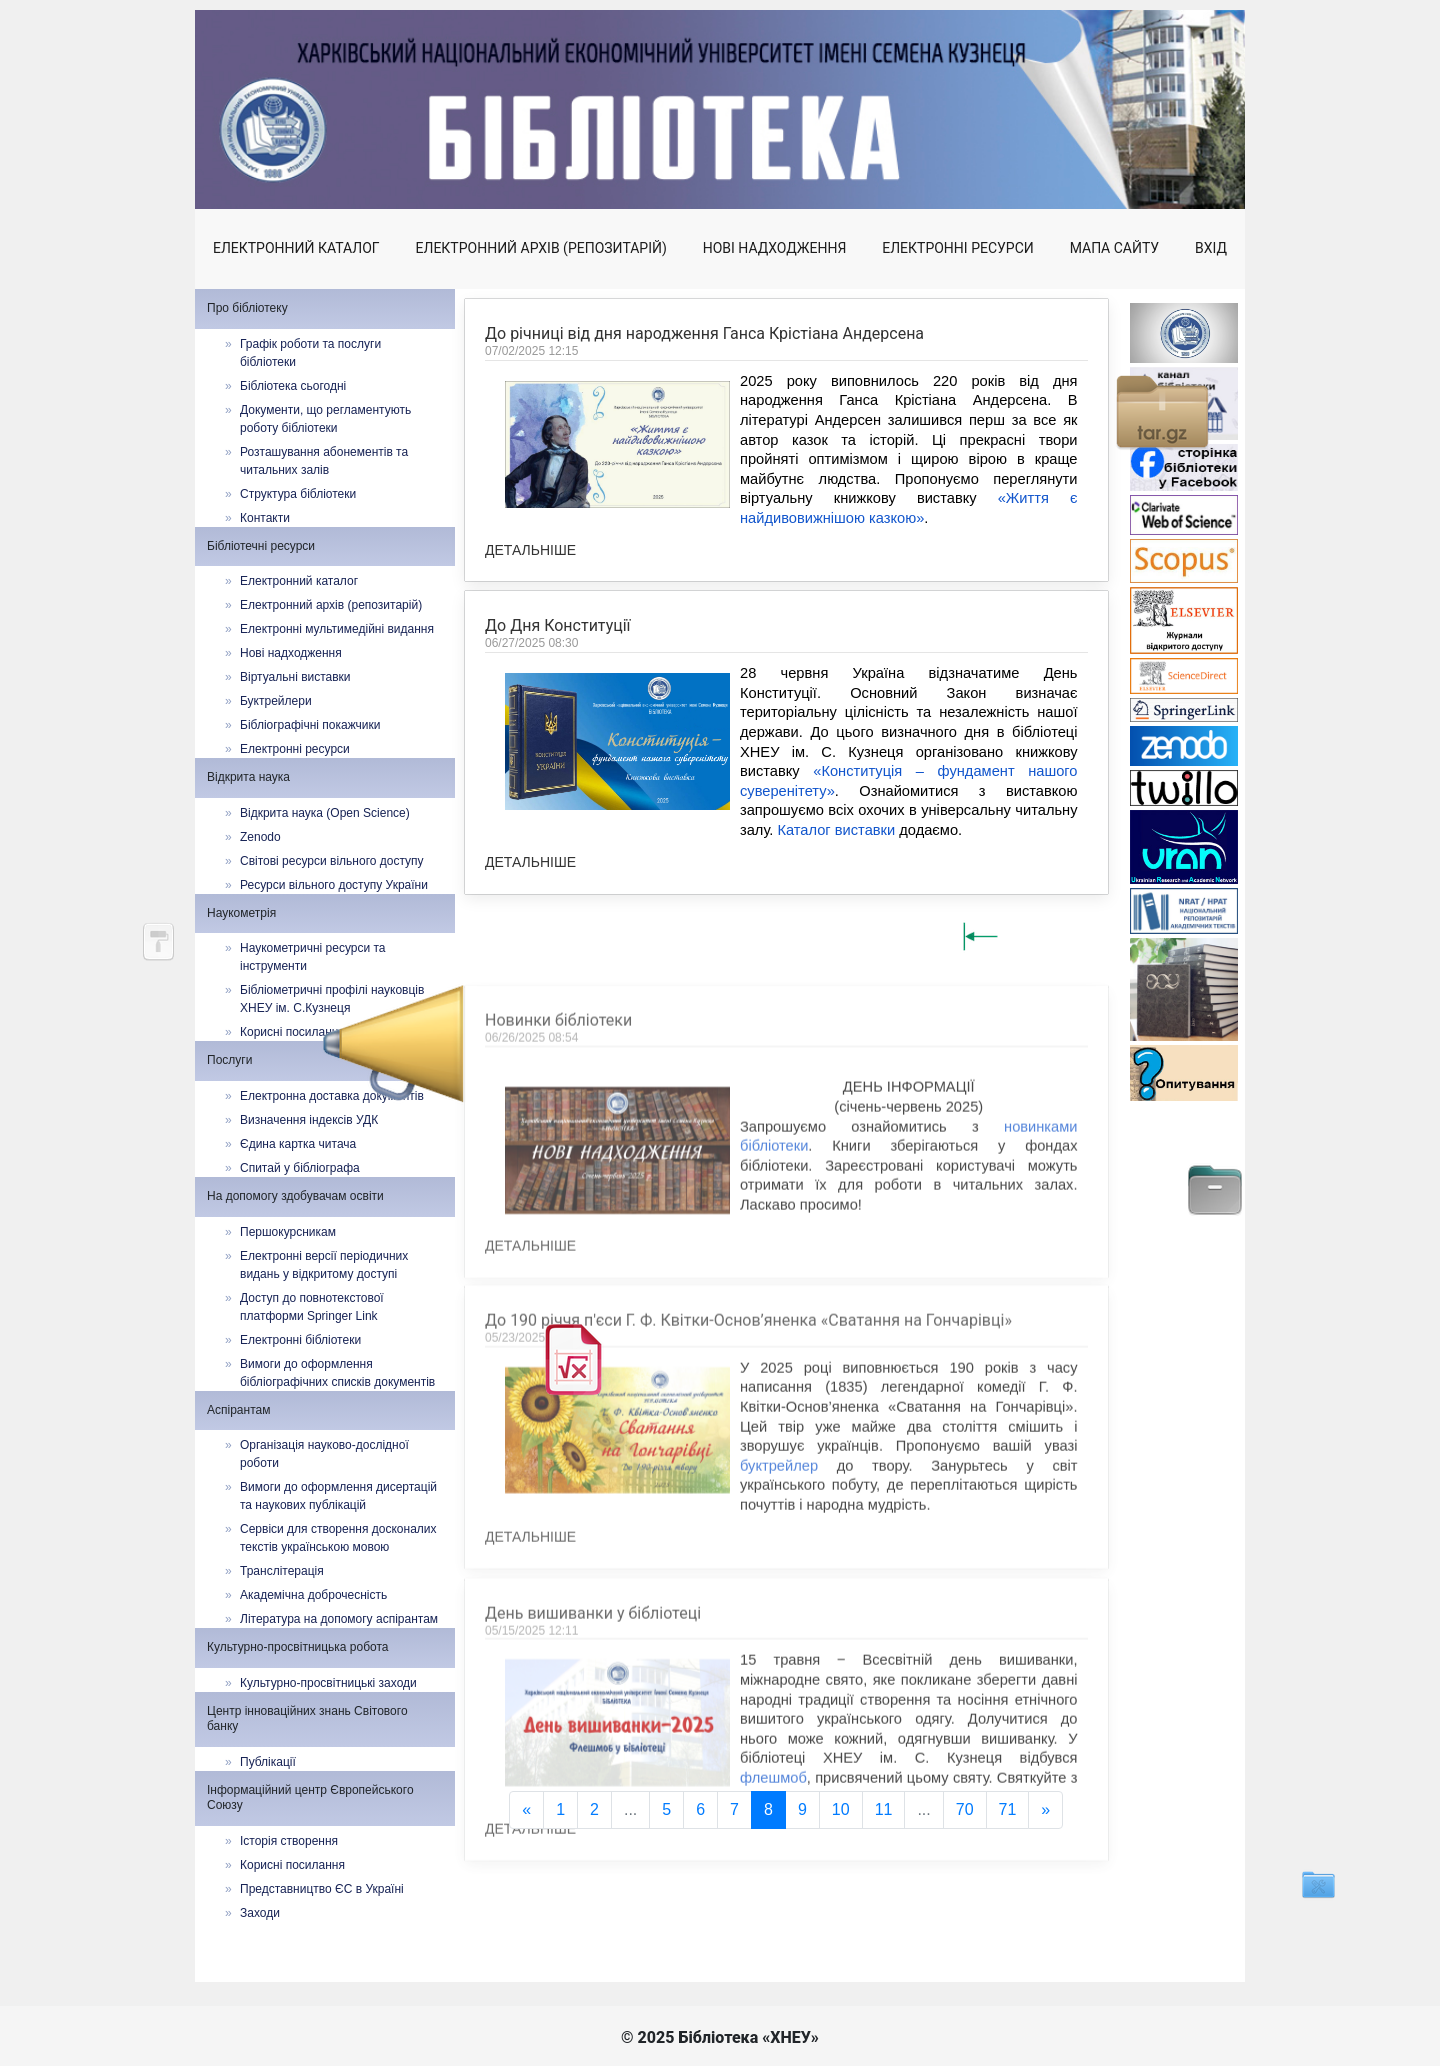 Image resolution: width=1440 pixels, height=2066 pixels. I want to click on open the file manager application, so click(1215, 1190).